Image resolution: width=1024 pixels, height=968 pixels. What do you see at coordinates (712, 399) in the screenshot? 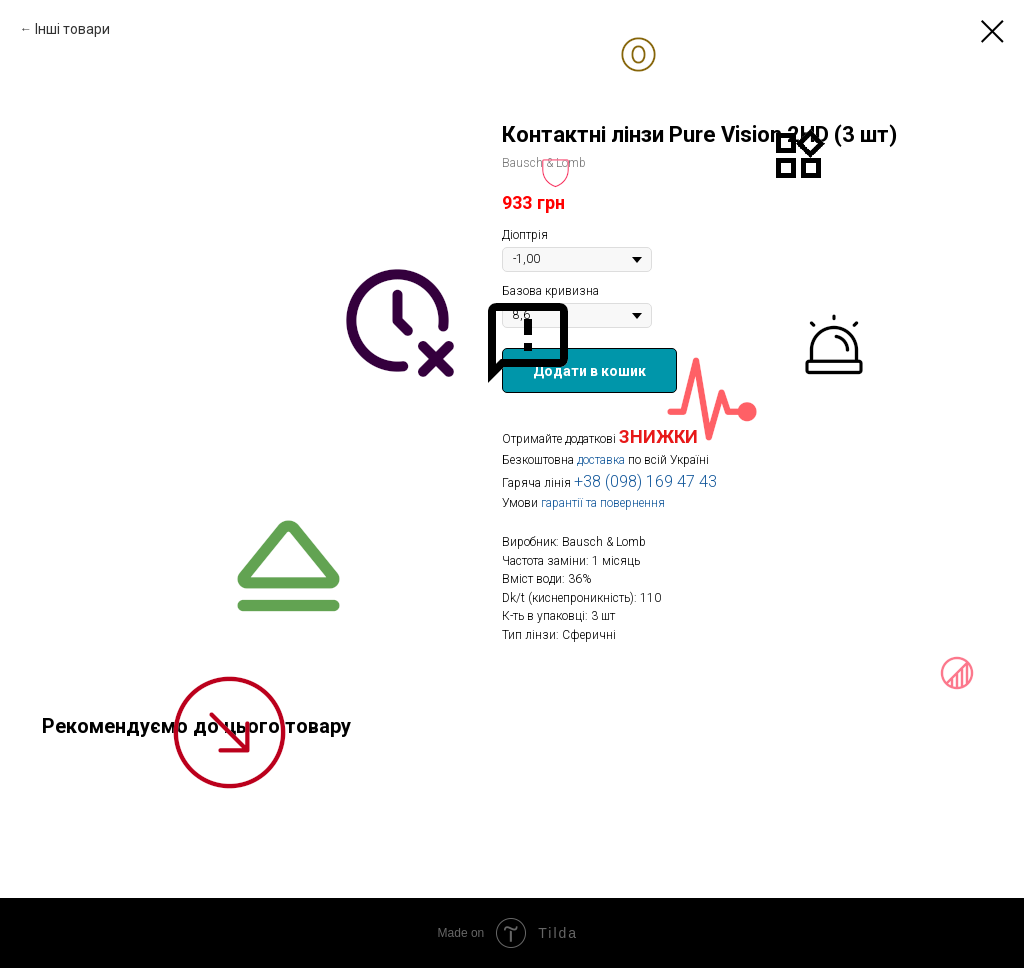
I see `view activity or health metrics` at bounding box center [712, 399].